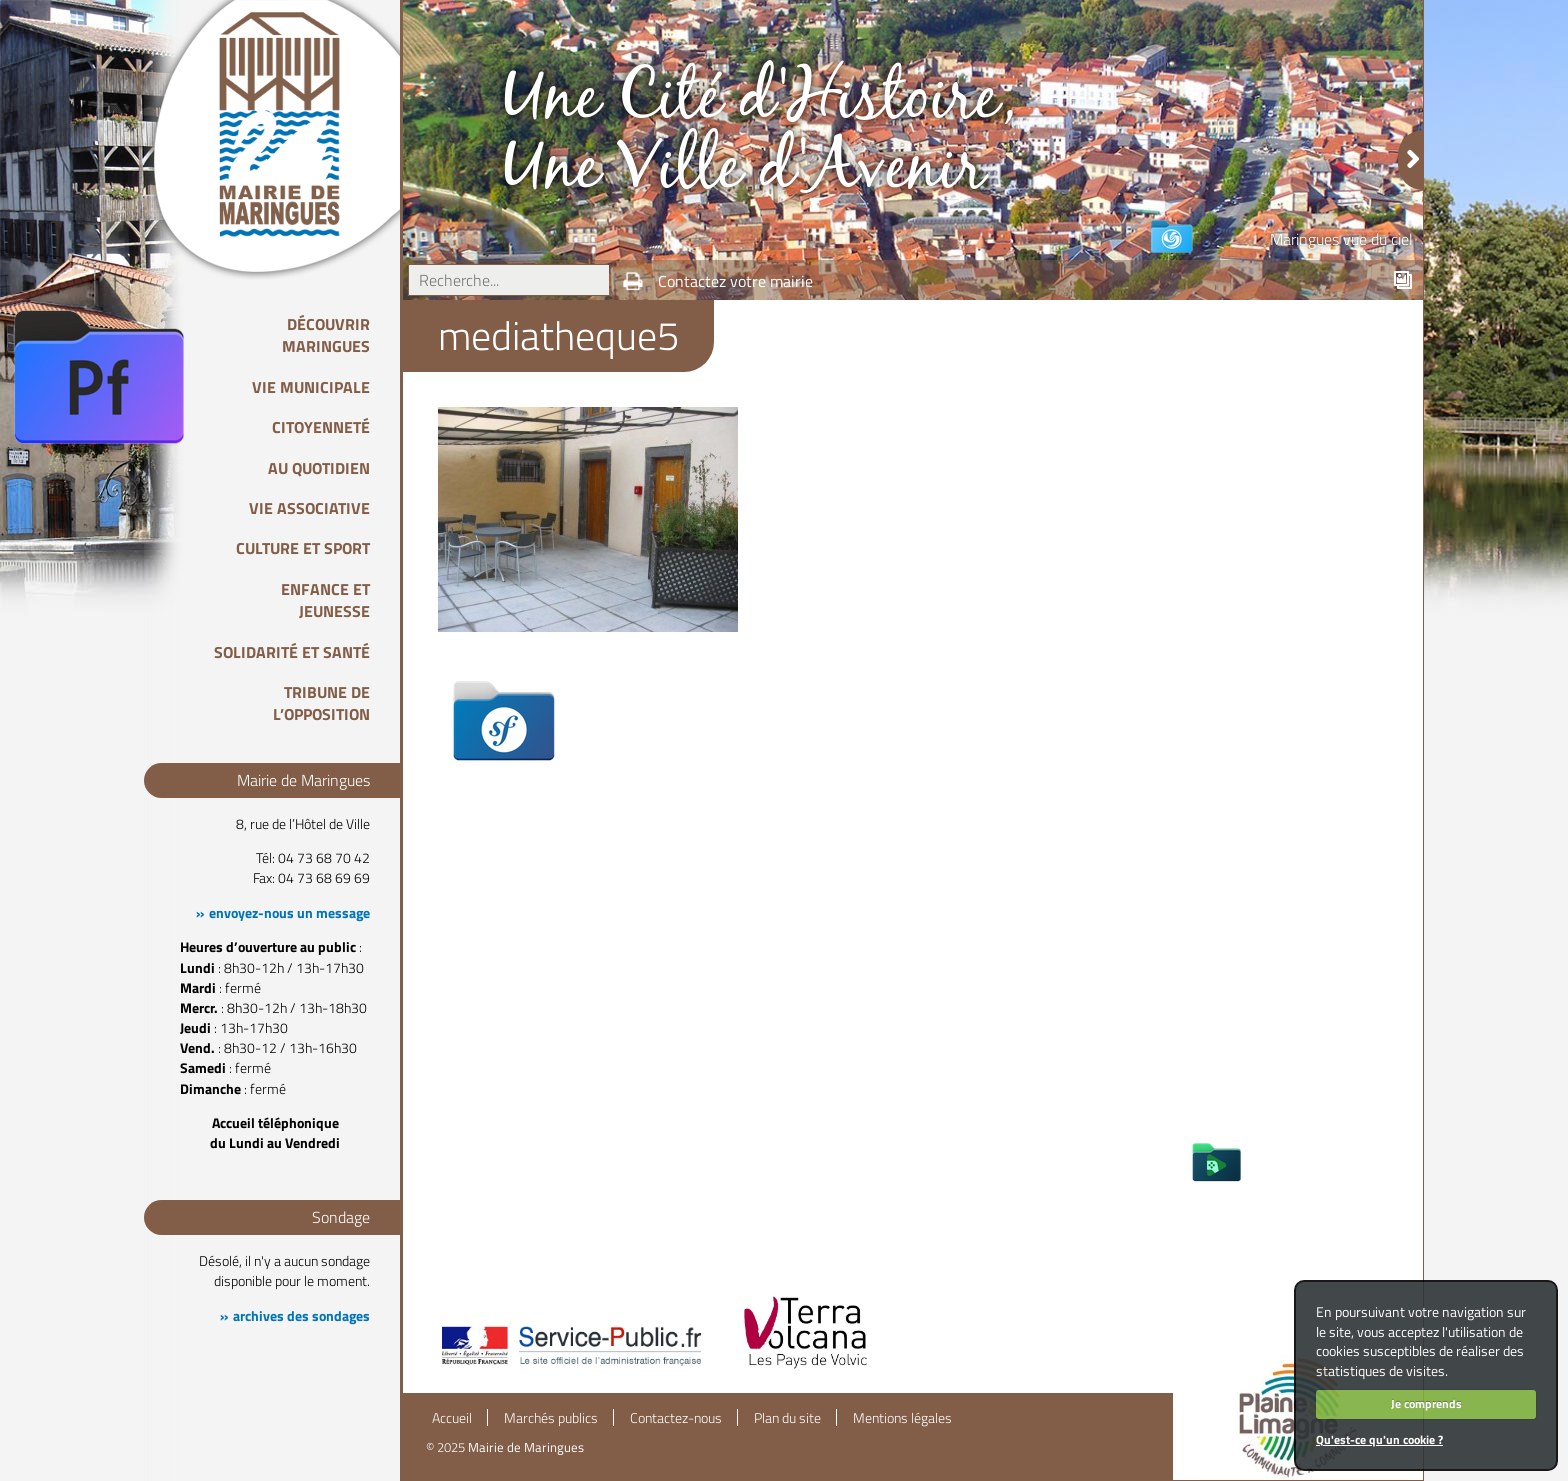 The width and height of the screenshot is (1568, 1481). Describe the element at coordinates (1216, 1163) in the screenshot. I see `folder containing Google Play Games PC app files` at that location.